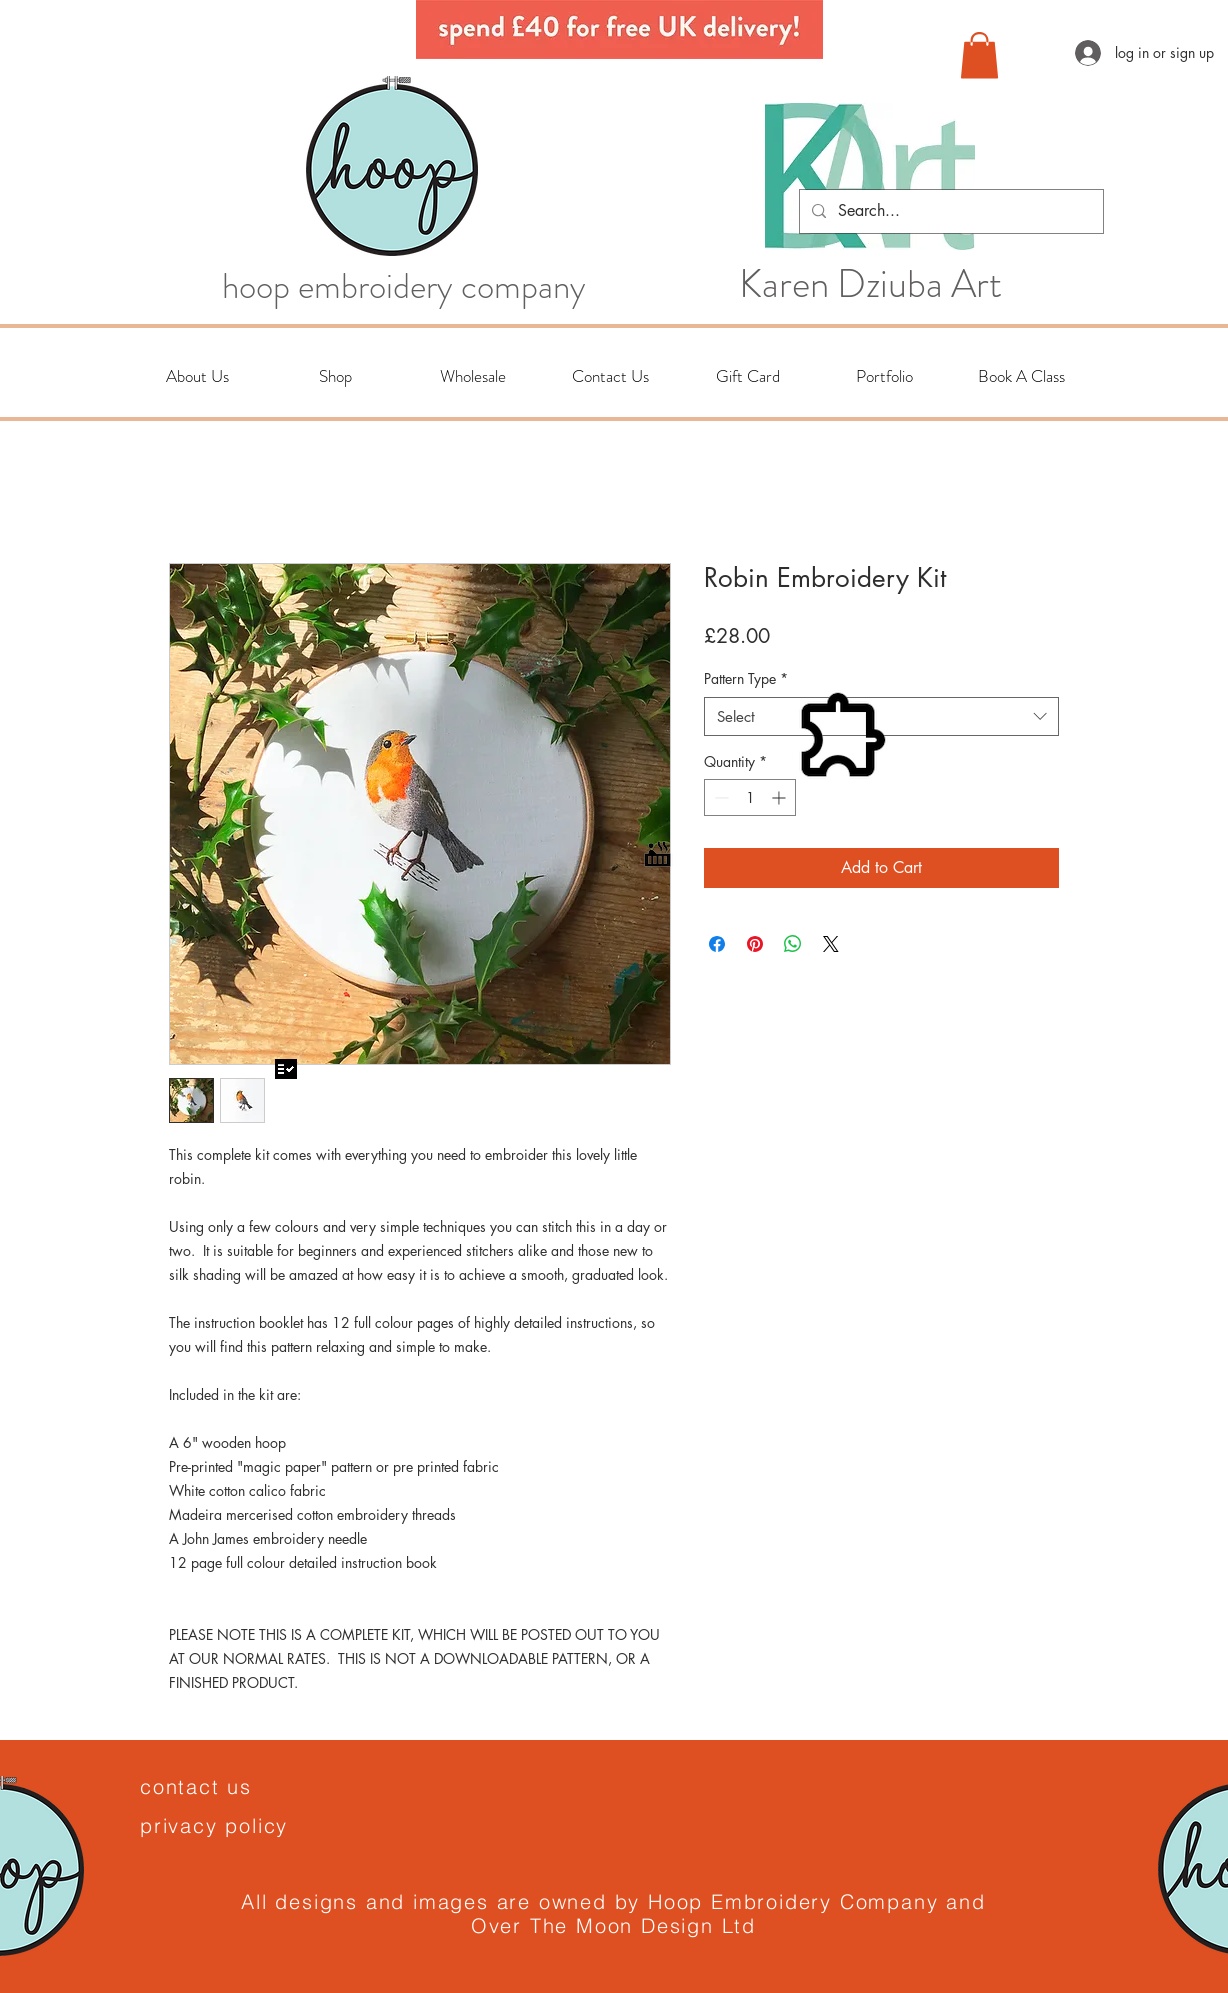 The image size is (1228, 1993). I want to click on indicates hot tub or spa amenity available, so click(657, 853).